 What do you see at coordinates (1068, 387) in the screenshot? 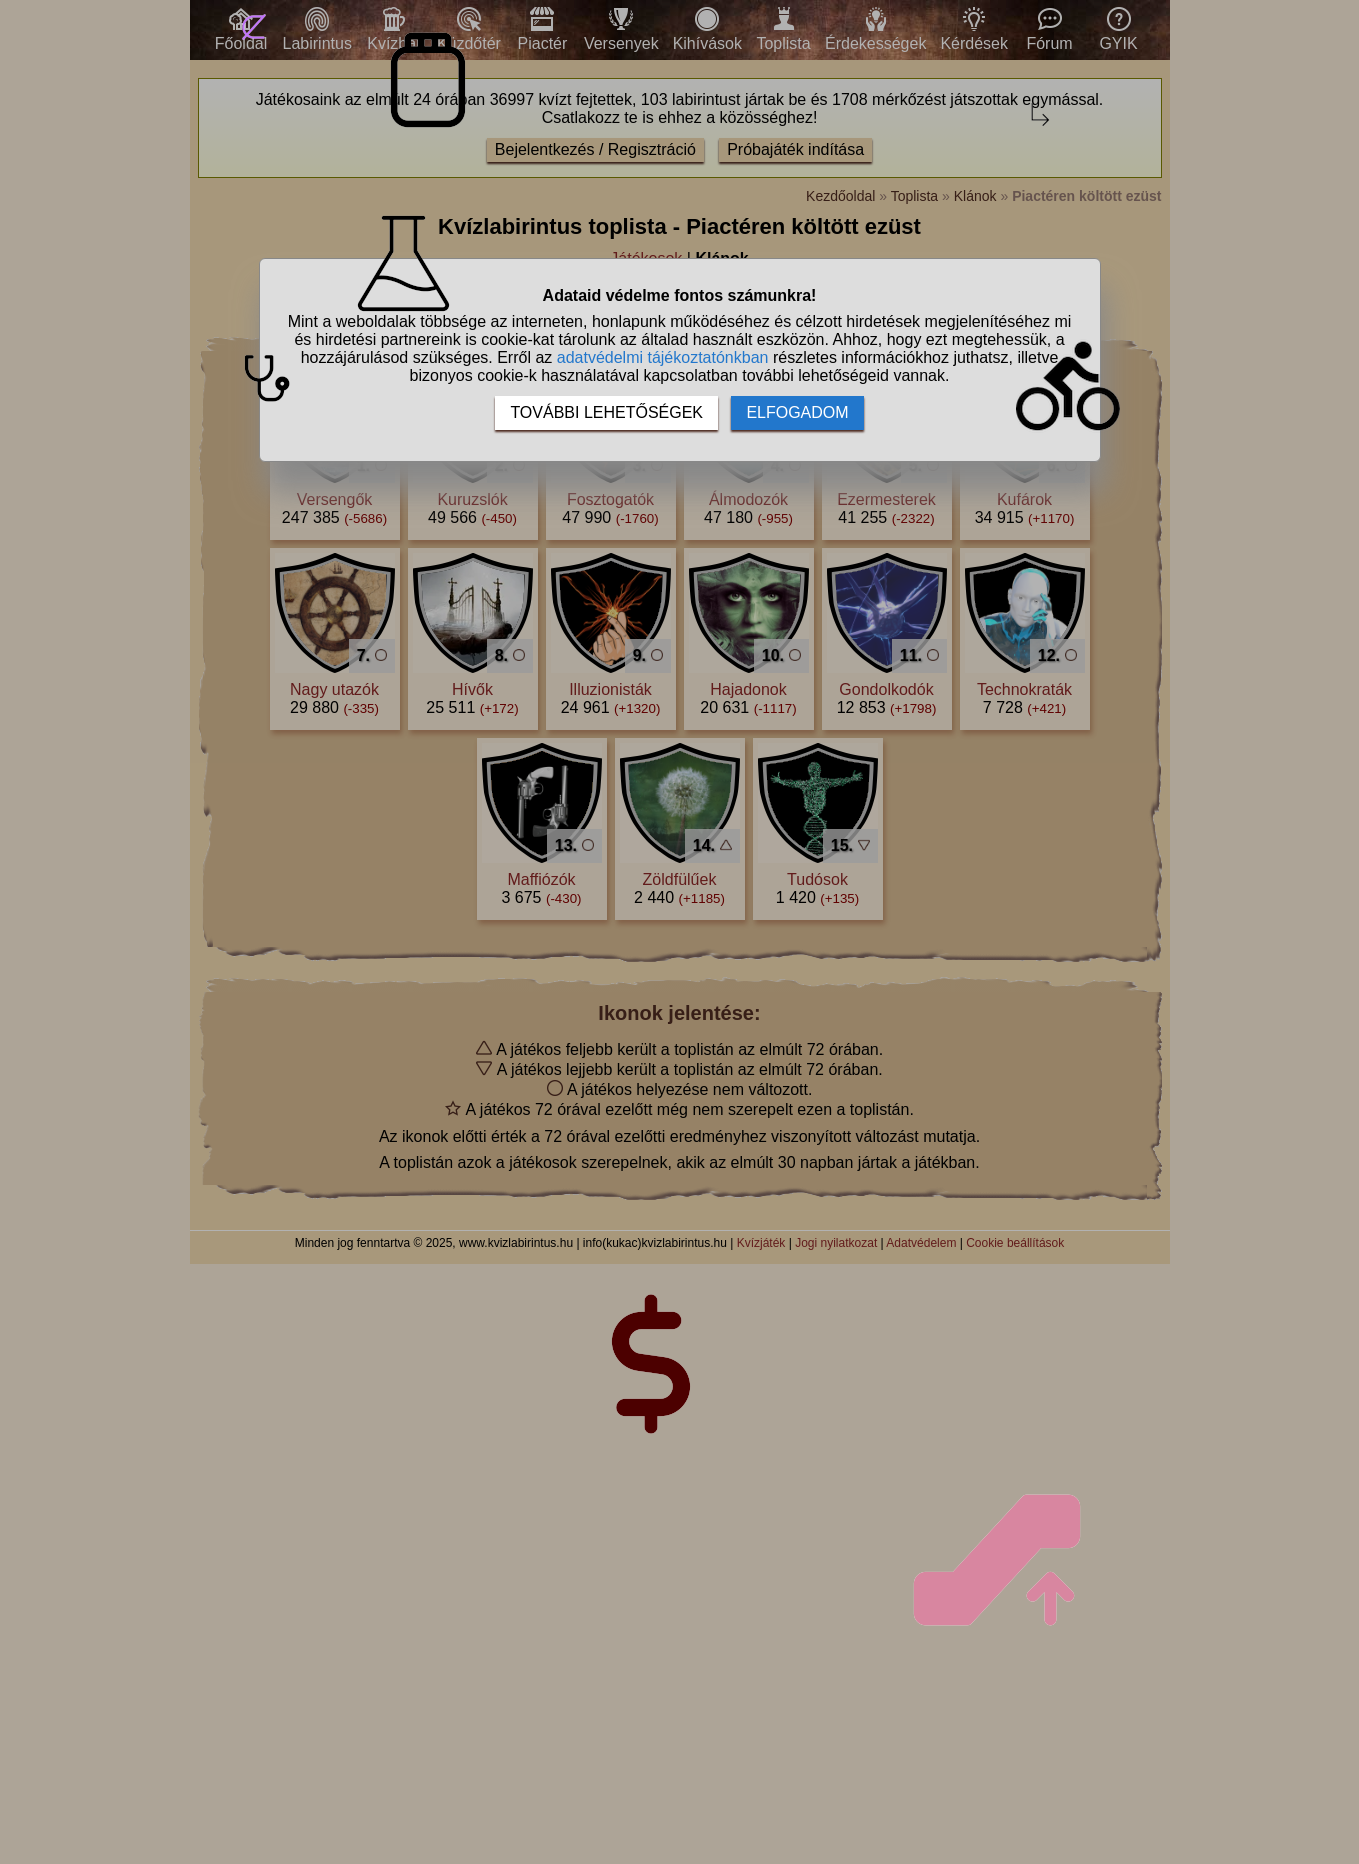
I see `get cycling directions` at bounding box center [1068, 387].